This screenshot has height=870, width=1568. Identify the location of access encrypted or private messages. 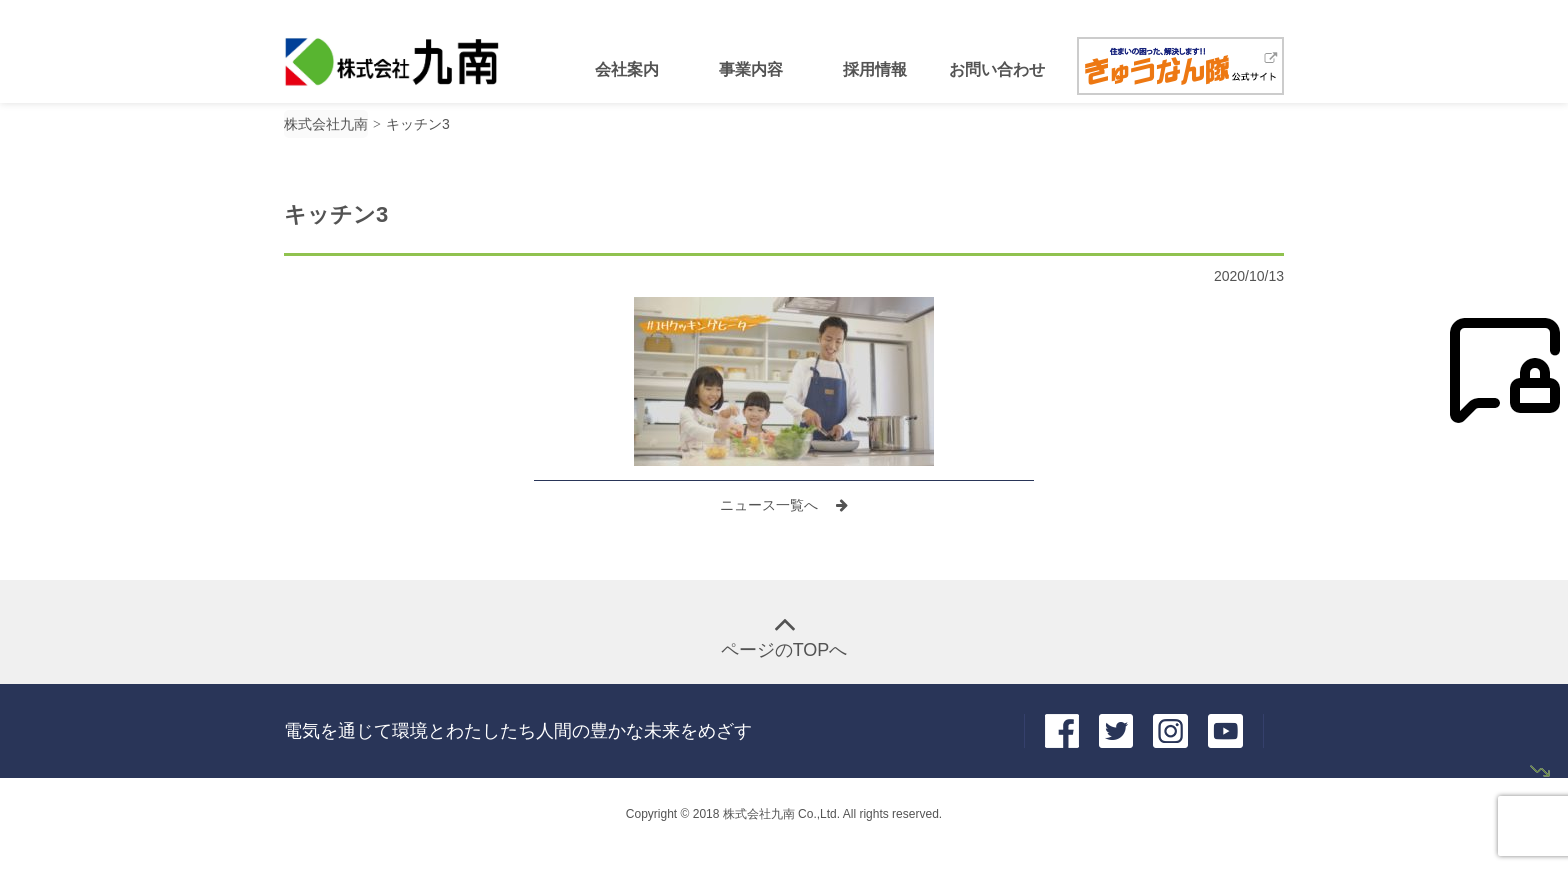
(1505, 368).